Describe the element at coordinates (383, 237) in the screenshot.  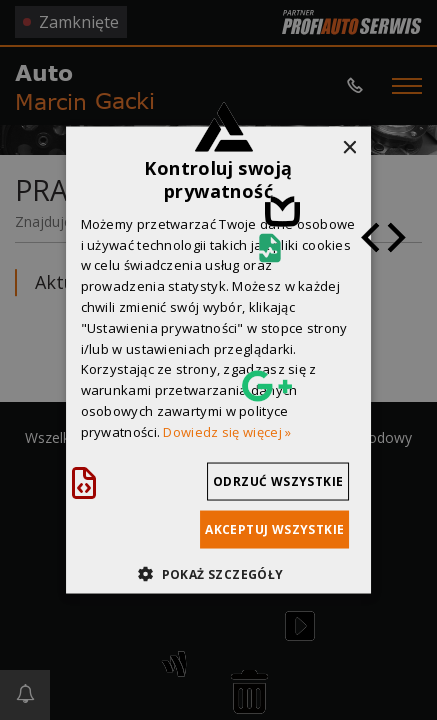
I see `expand content horizontally` at that location.